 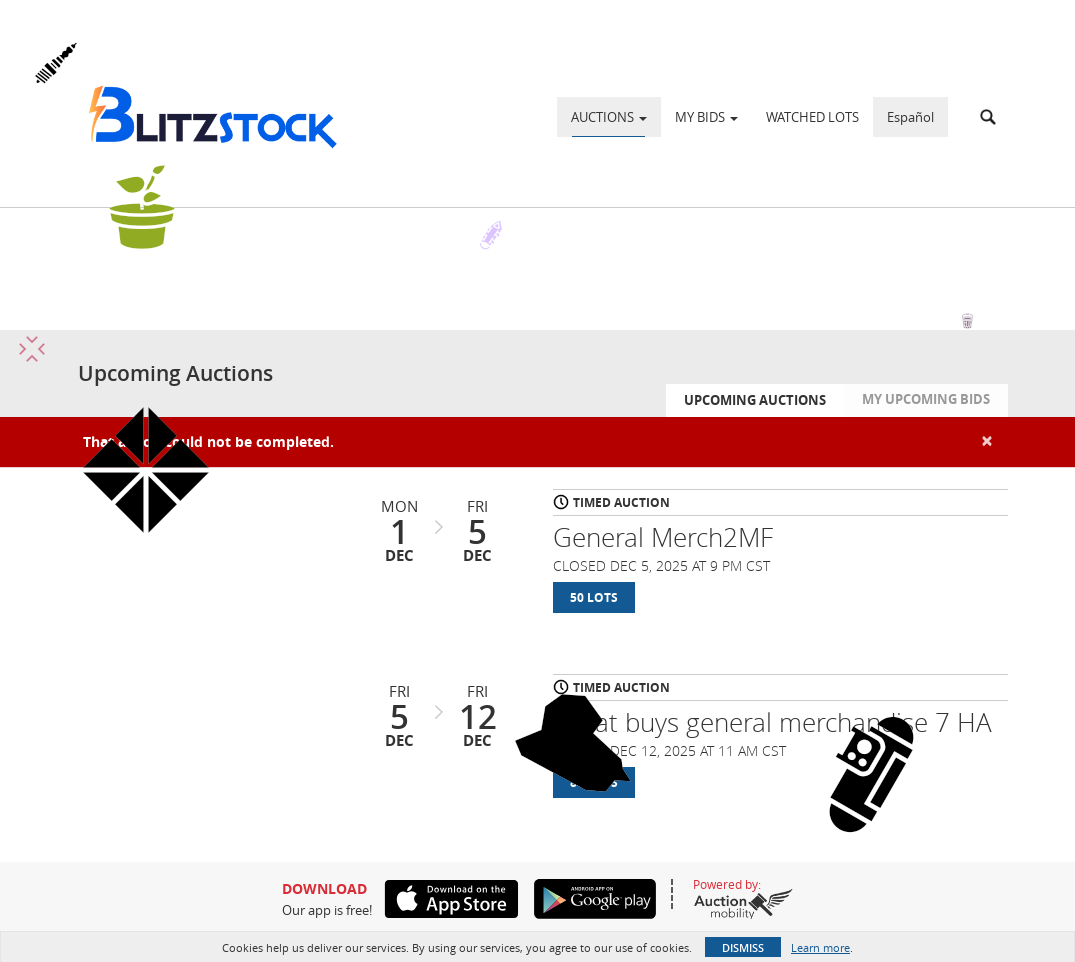 What do you see at coordinates (146, 470) in the screenshot?
I see `toggle grid or quadrant view` at bounding box center [146, 470].